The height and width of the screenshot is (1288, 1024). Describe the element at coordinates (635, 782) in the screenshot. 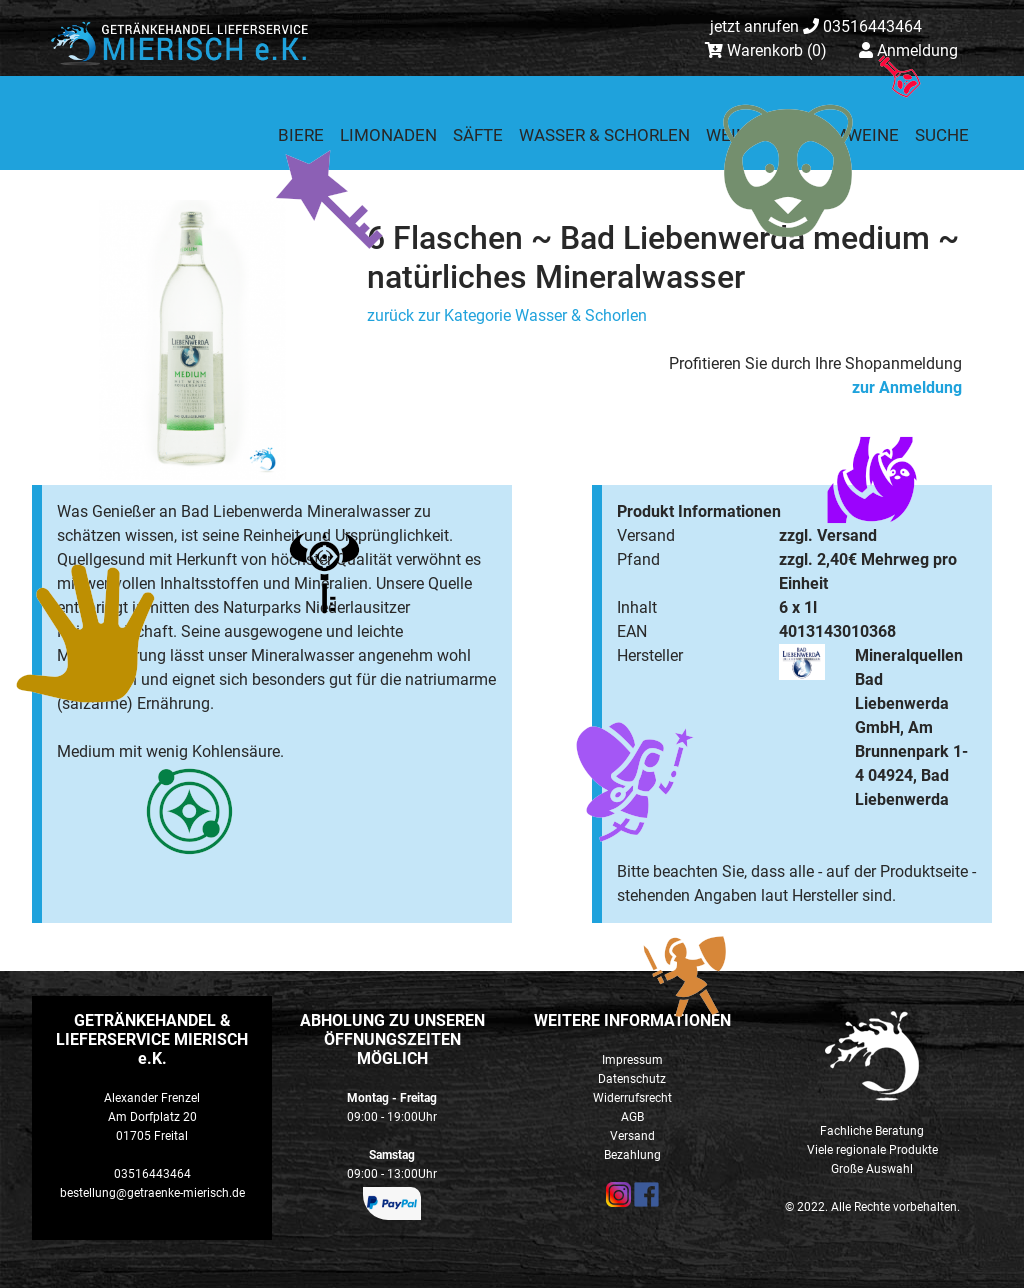

I see `access fairy tale or fantasy game content` at that location.